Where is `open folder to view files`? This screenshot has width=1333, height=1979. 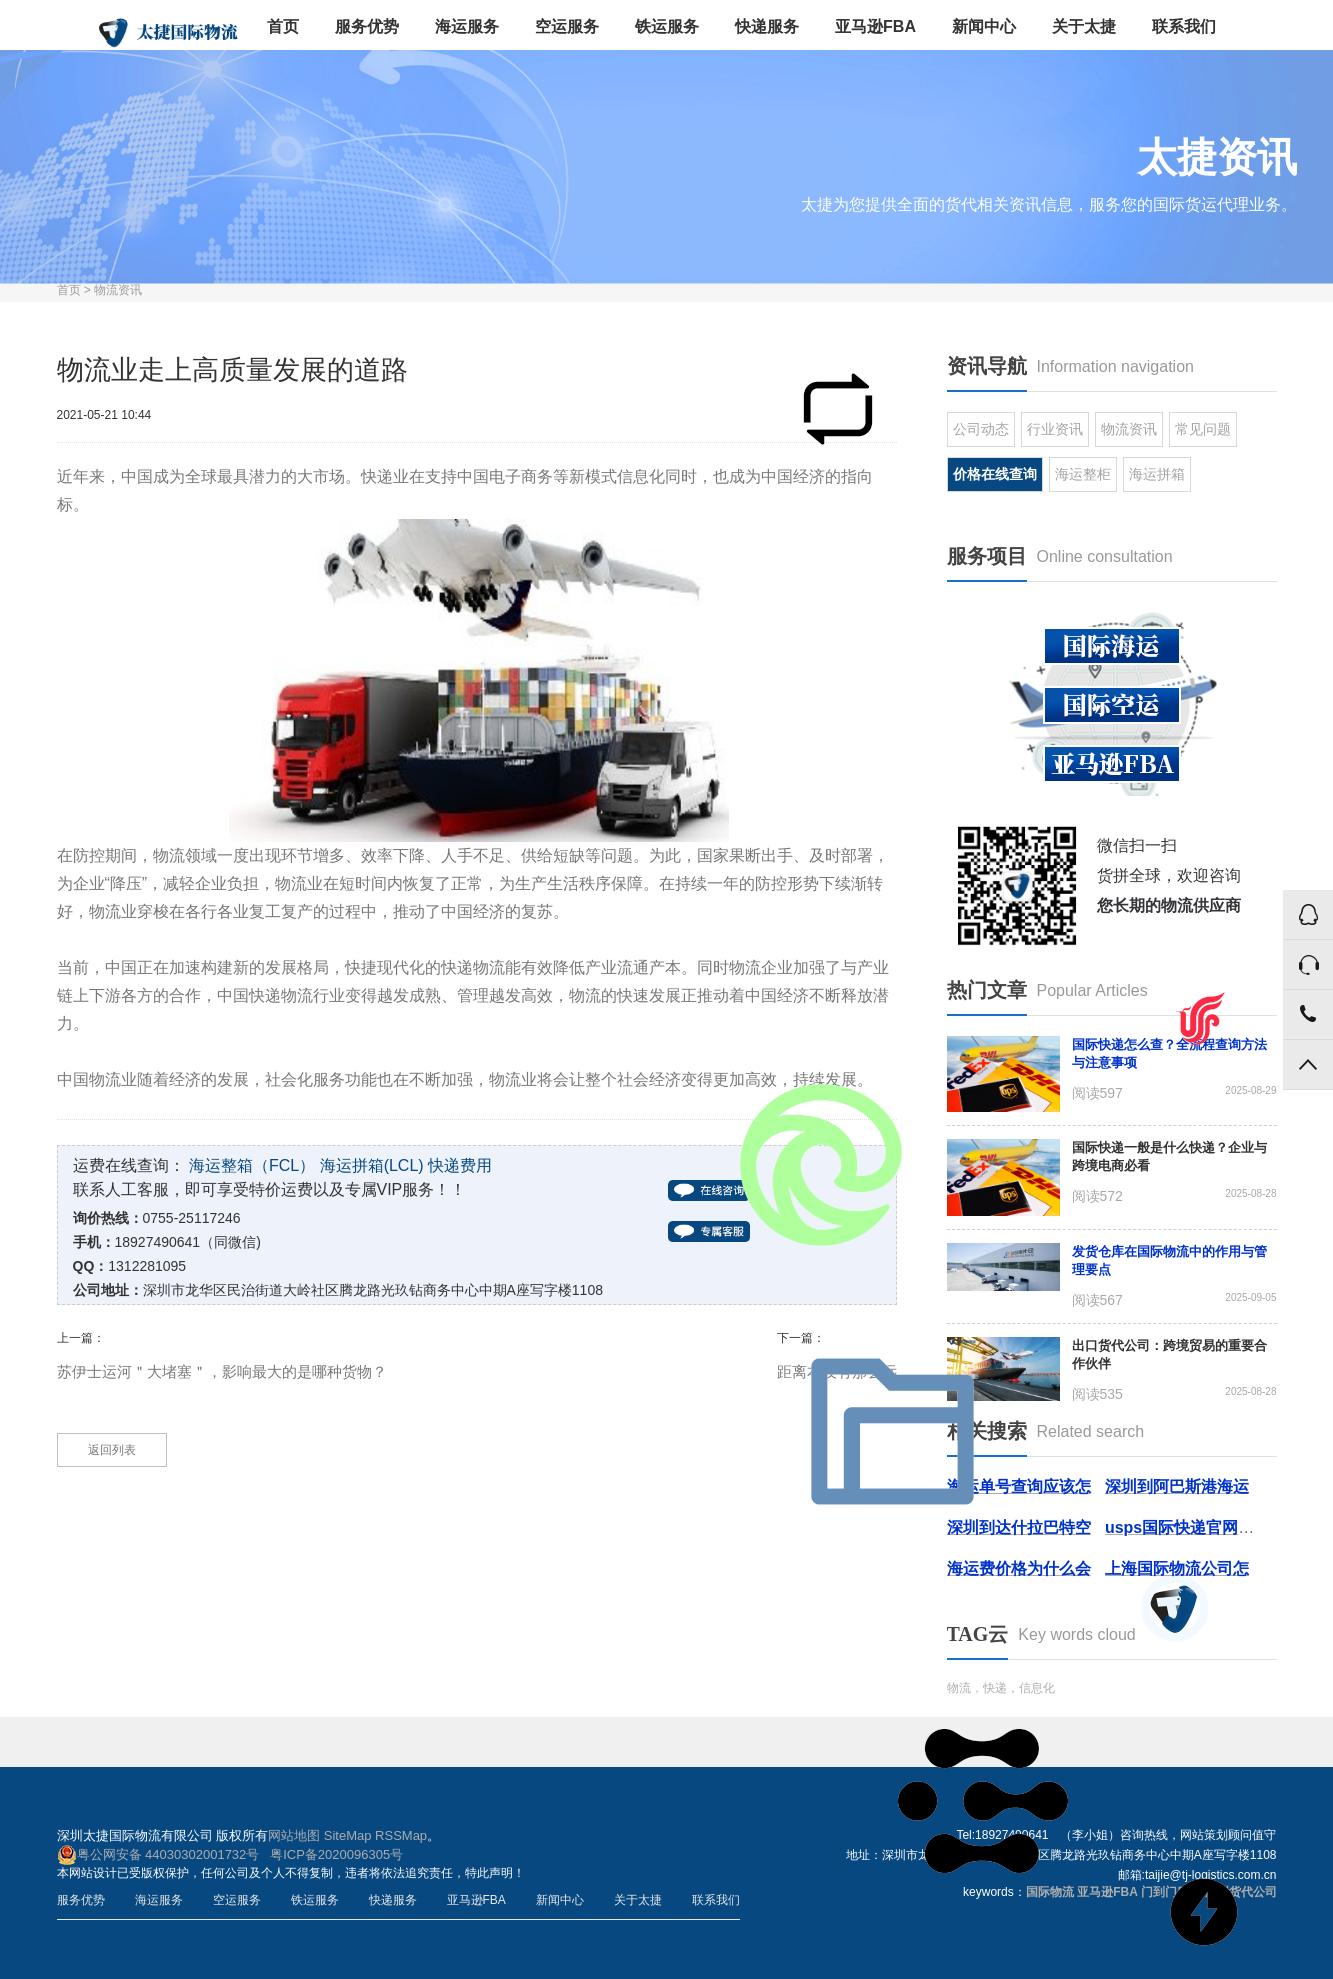 open folder to view files is located at coordinates (892, 1431).